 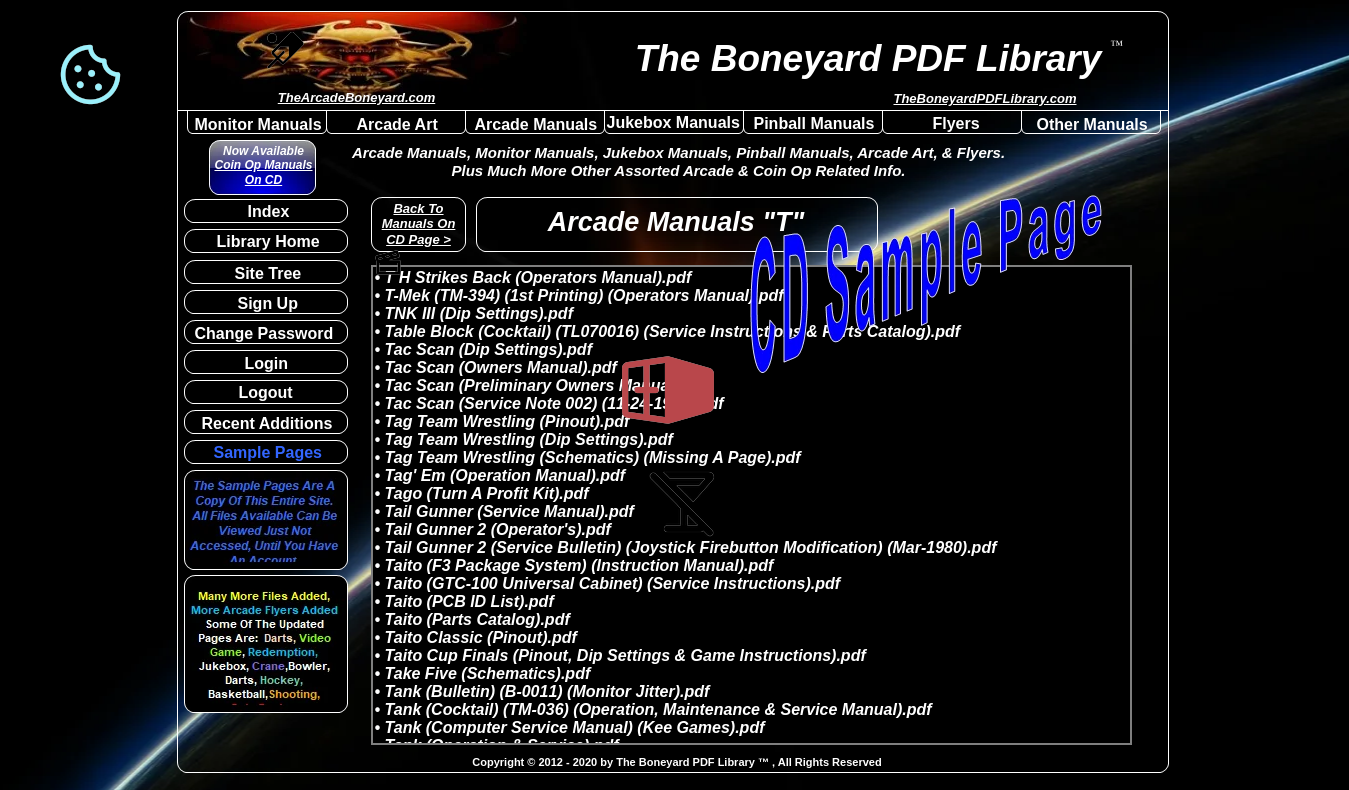 I want to click on access cricket sports scores or content, so click(x=283, y=49).